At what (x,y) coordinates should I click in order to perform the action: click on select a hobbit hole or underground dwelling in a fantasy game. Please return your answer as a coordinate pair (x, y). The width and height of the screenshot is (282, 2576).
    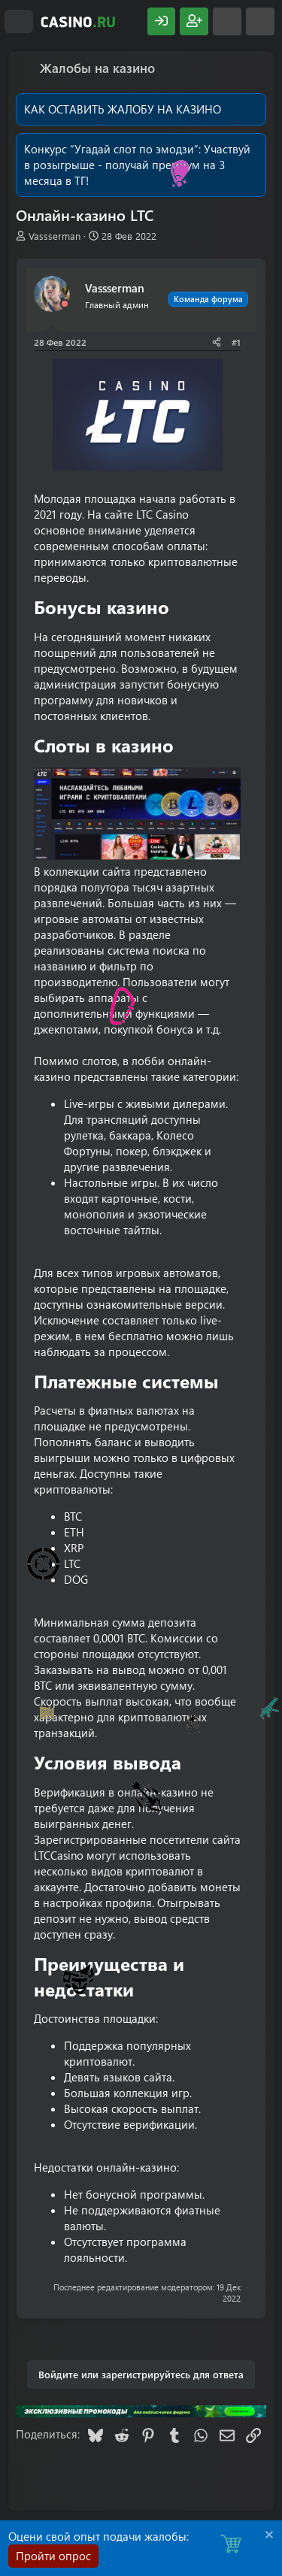
    Looking at the image, I should click on (47, 1712).